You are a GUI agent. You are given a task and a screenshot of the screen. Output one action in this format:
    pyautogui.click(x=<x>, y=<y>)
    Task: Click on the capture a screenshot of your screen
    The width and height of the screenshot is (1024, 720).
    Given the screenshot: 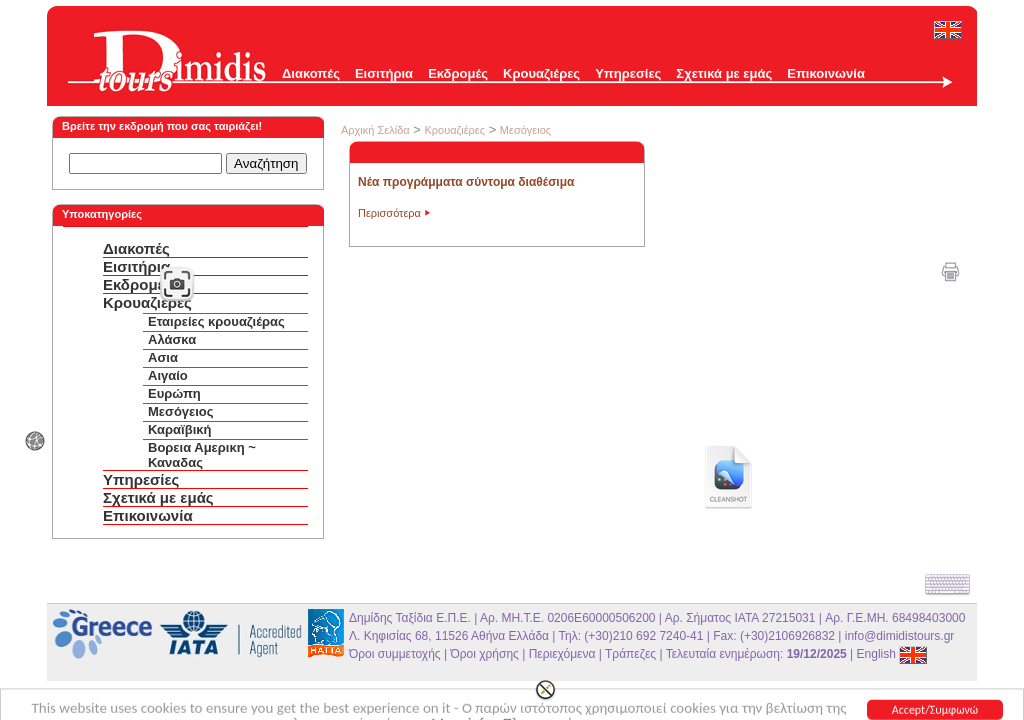 What is the action you would take?
    pyautogui.click(x=177, y=284)
    